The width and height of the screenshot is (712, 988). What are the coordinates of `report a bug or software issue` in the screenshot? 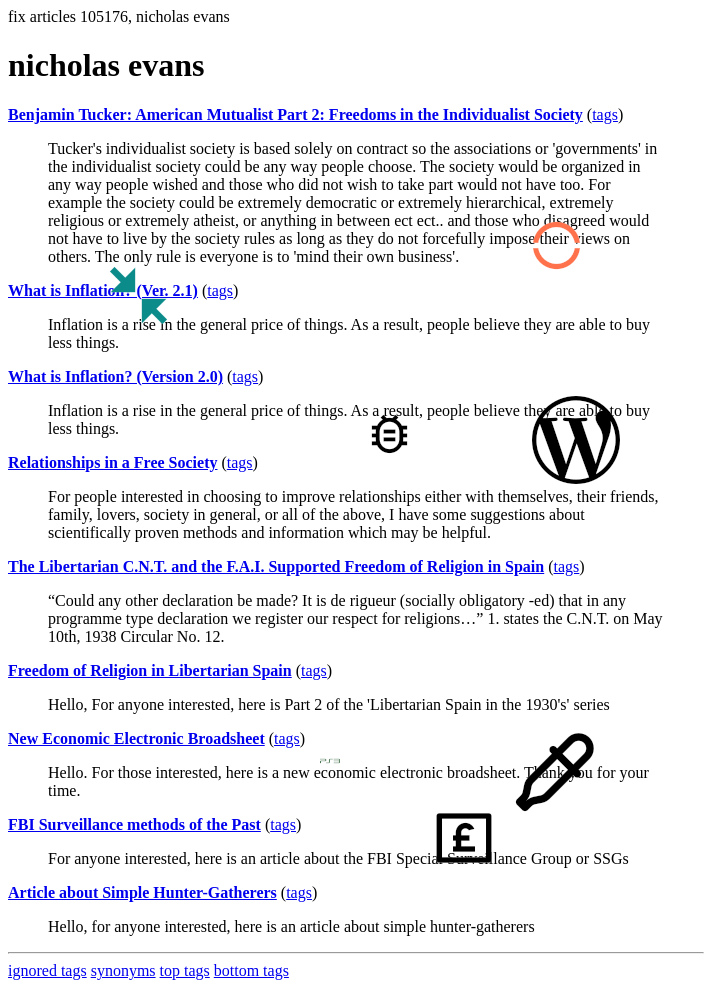 It's located at (389, 433).